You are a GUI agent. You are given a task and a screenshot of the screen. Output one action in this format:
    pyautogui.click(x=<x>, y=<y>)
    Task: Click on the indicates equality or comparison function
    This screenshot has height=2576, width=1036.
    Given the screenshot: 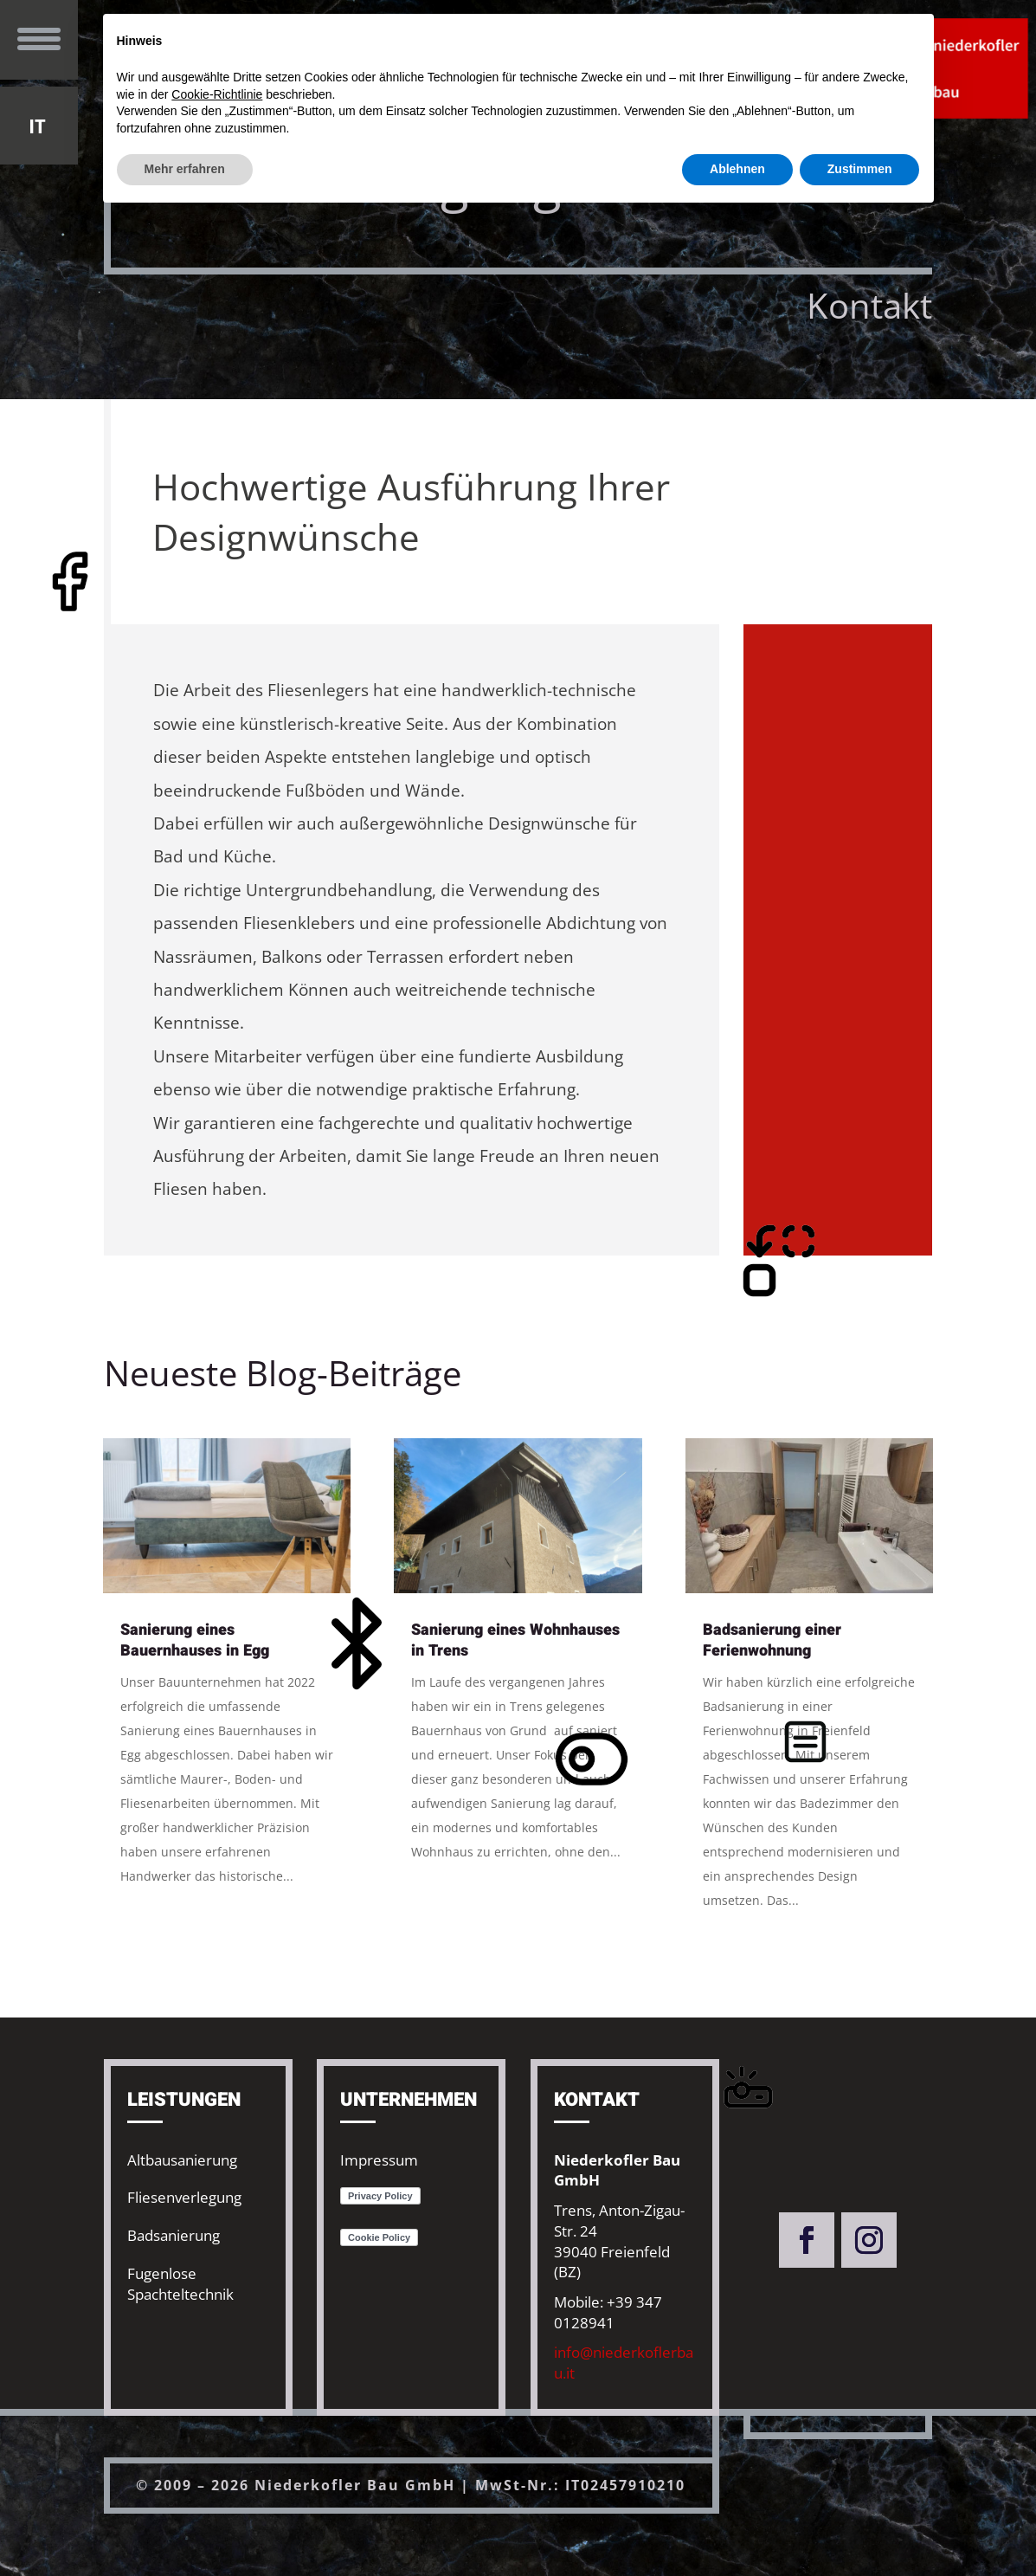 What is the action you would take?
    pyautogui.click(x=805, y=1741)
    